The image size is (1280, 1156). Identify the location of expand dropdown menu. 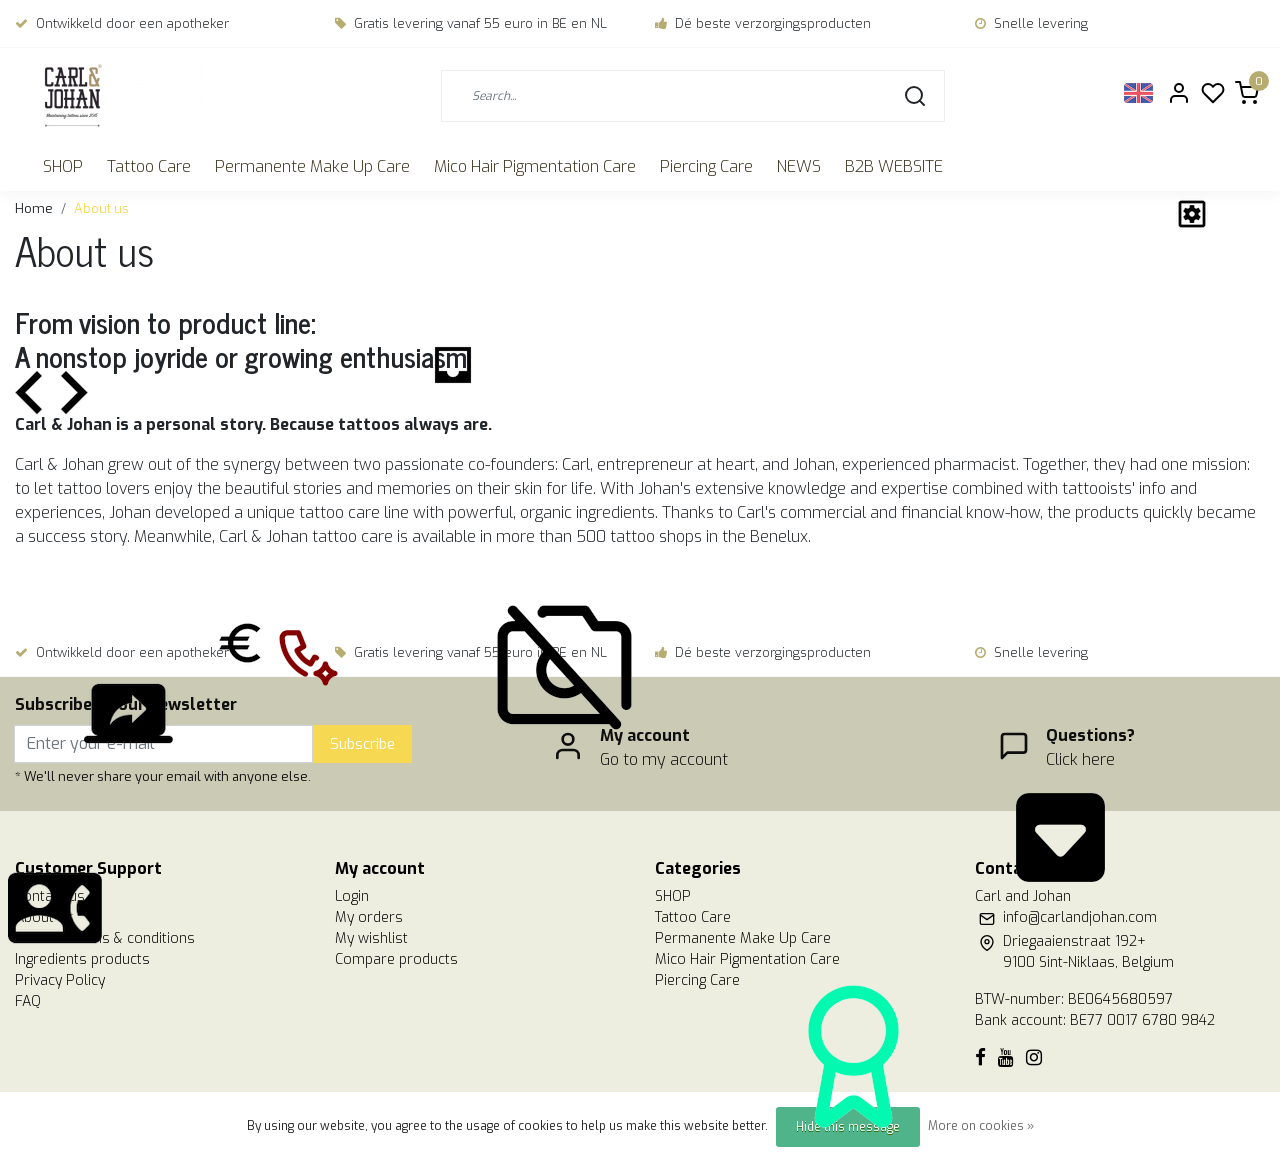
(1060, 837).